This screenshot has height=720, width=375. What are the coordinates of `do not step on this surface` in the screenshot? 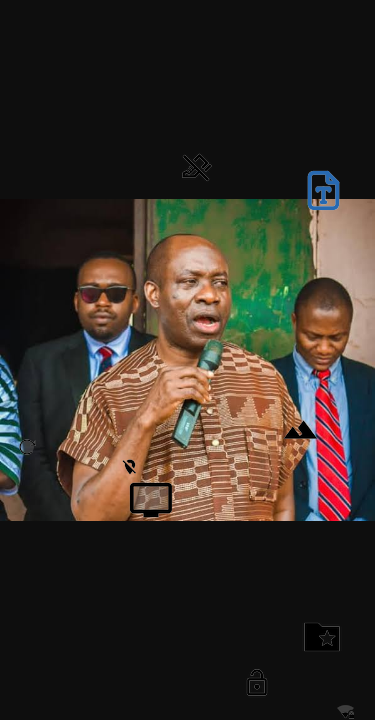 It's located at (197, 167).